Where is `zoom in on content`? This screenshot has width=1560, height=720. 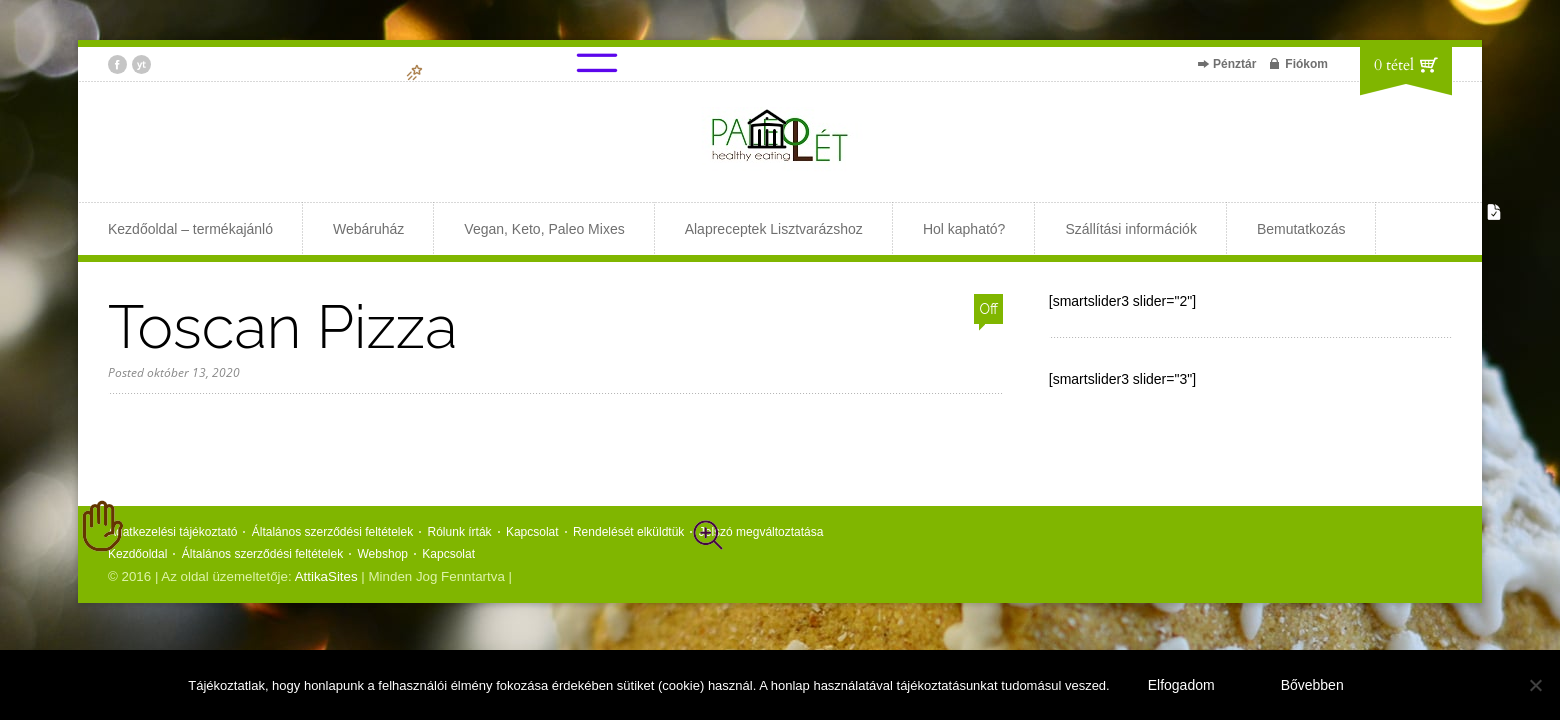 zoom in on content is located at coordinates (708, 535).